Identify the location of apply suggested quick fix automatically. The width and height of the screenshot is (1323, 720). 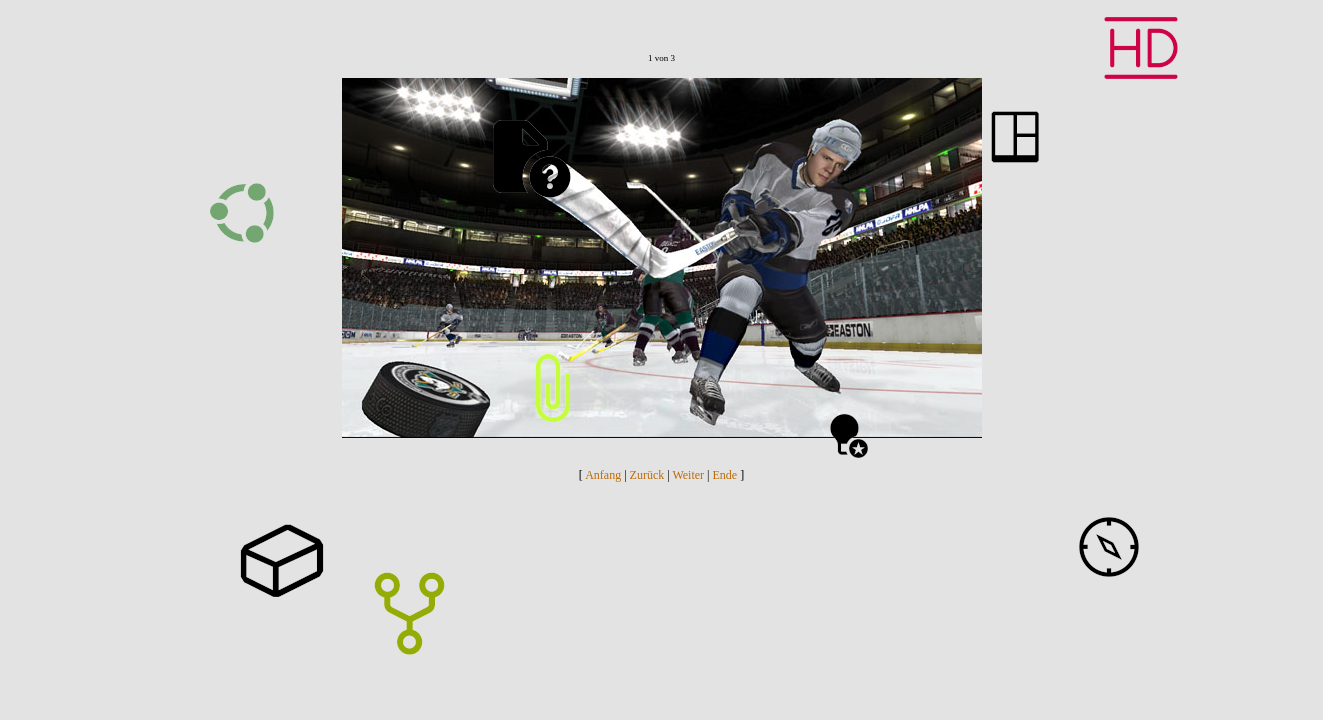
(846, 436).